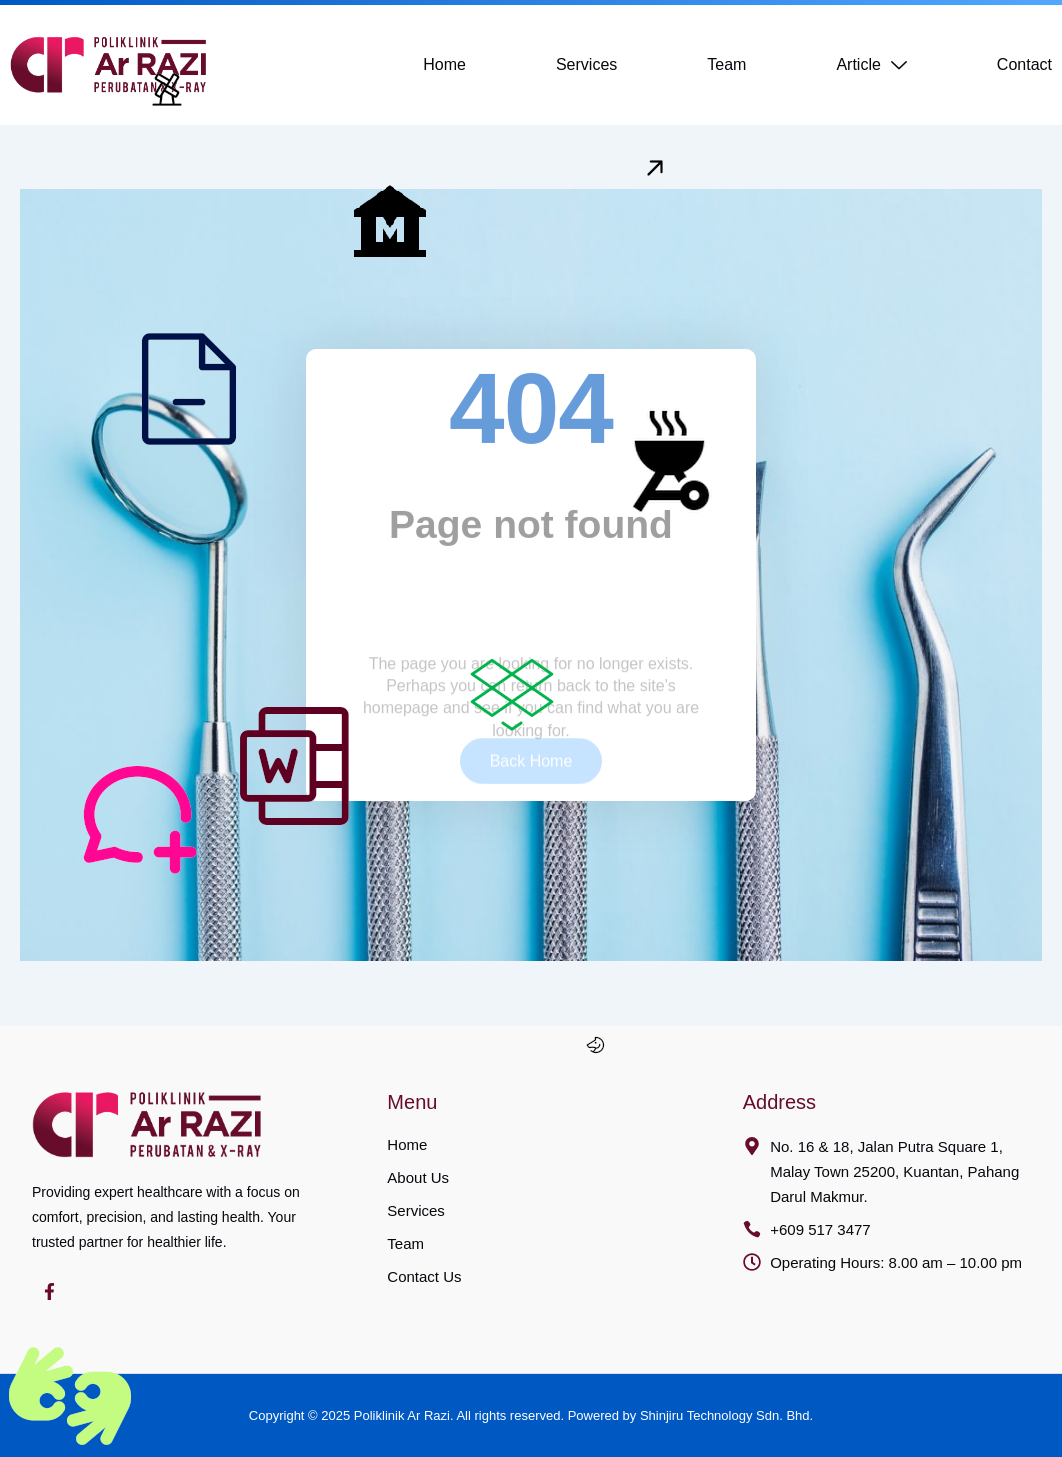  Describe the element at coordinates (390, 221) in the screenshot. I see `view nearby museums on the map` at that location.